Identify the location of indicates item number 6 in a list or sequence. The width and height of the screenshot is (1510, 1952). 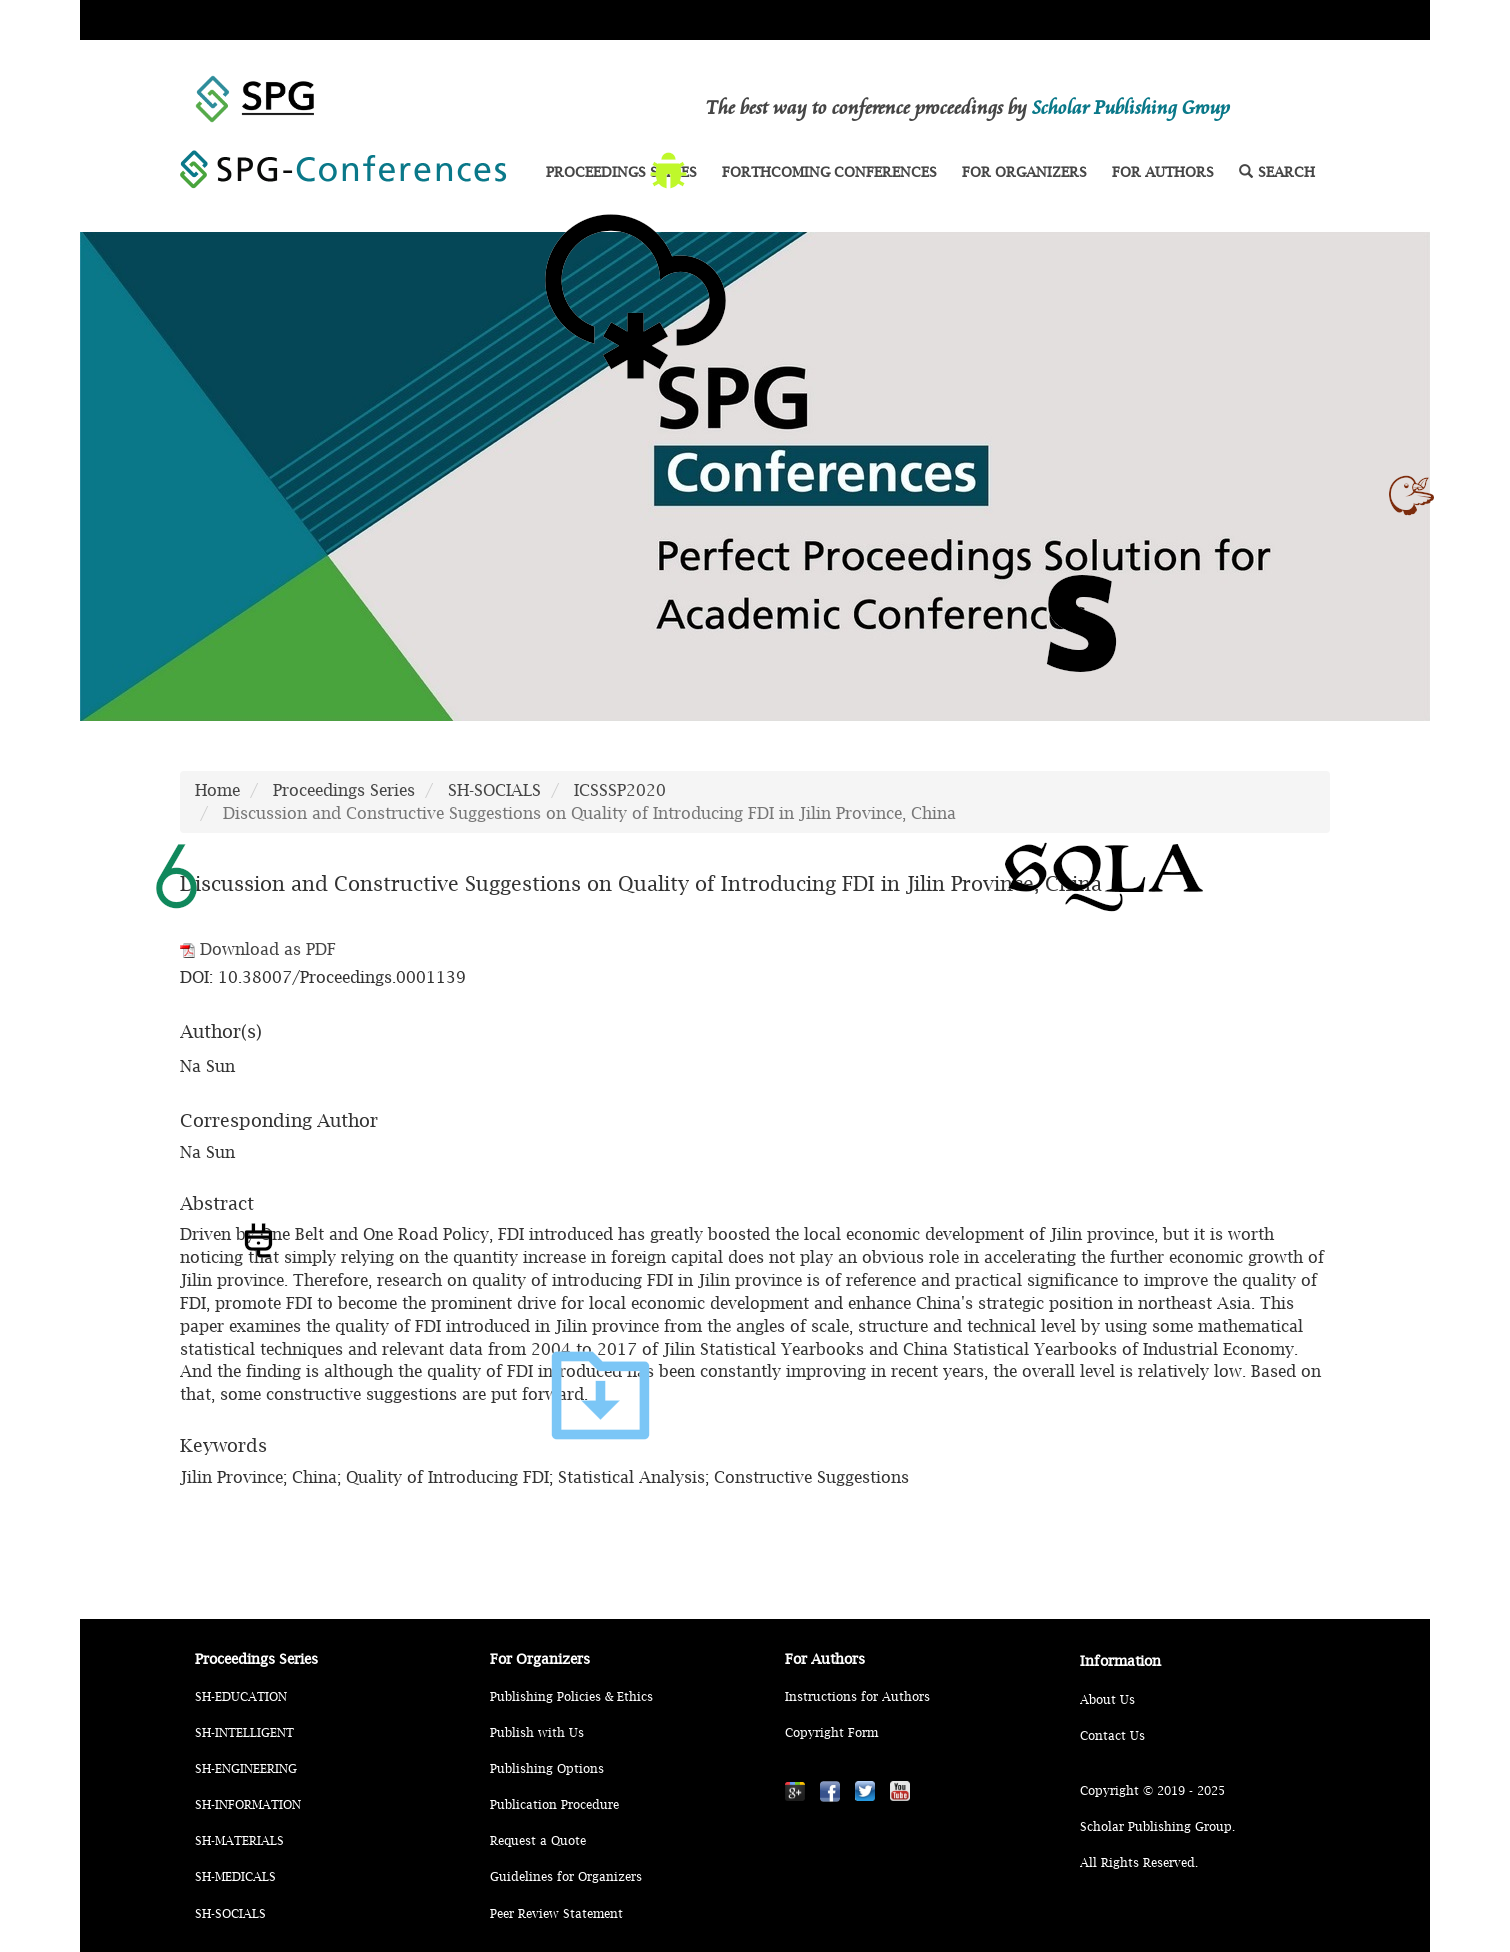
(176, 875).